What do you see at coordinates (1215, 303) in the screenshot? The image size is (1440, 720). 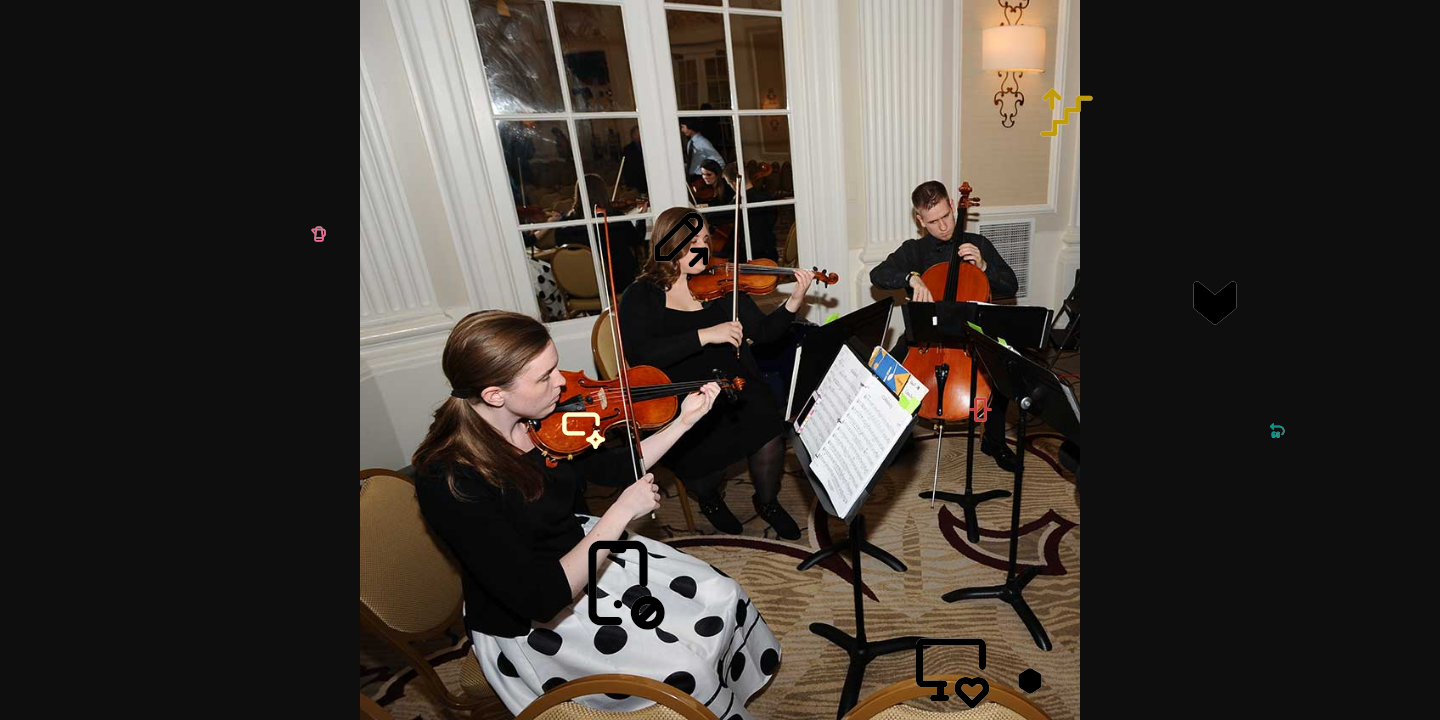 I see `expand content or show more options` at bounding box center [1215, 303].